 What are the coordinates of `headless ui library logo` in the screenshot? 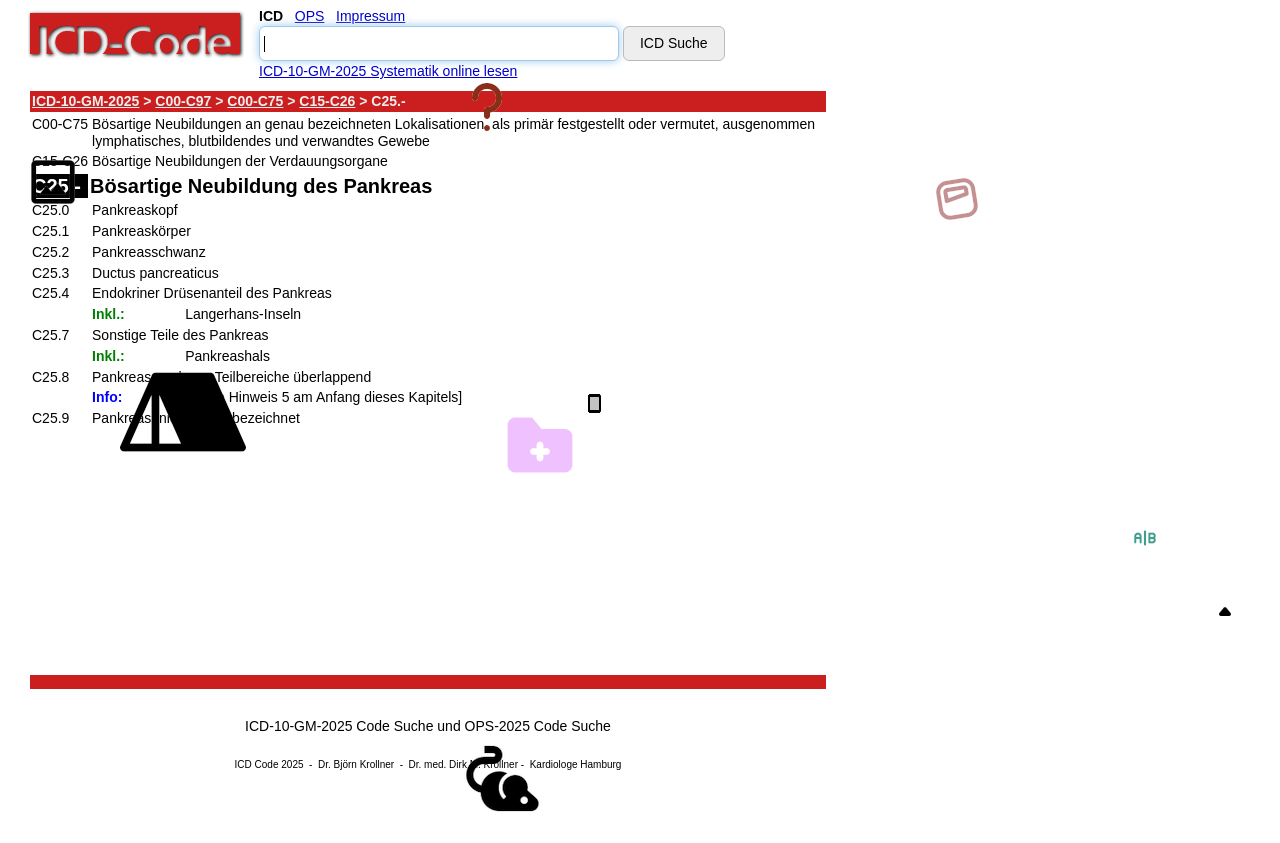 It's located at (957, 199).